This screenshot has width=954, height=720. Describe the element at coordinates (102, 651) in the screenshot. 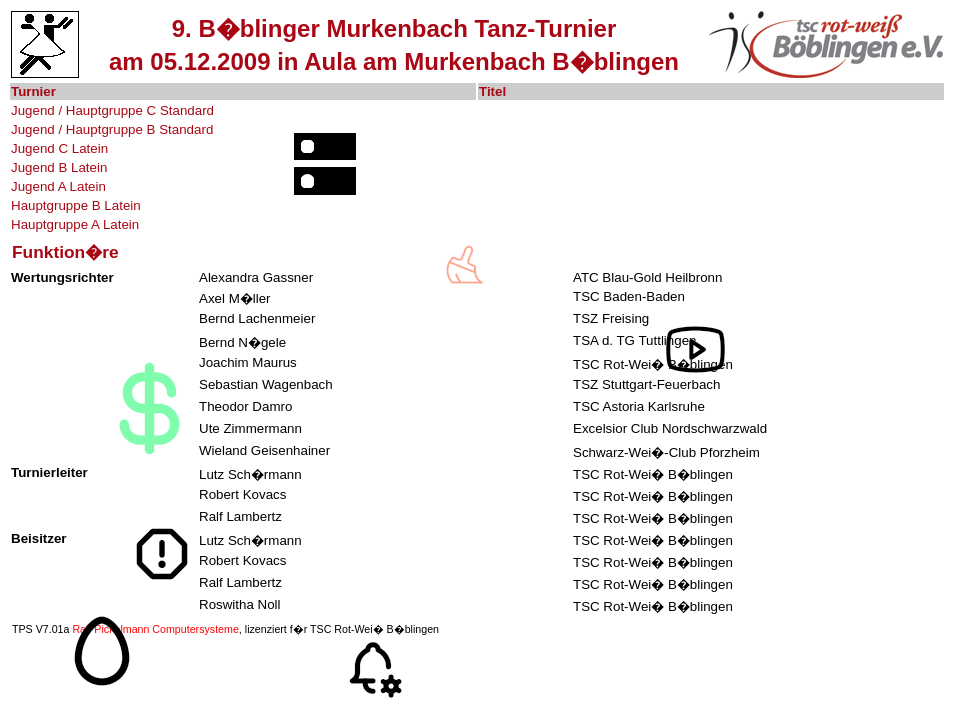

I see `indicates egg or egg-containing ingredients in food items` at that location.